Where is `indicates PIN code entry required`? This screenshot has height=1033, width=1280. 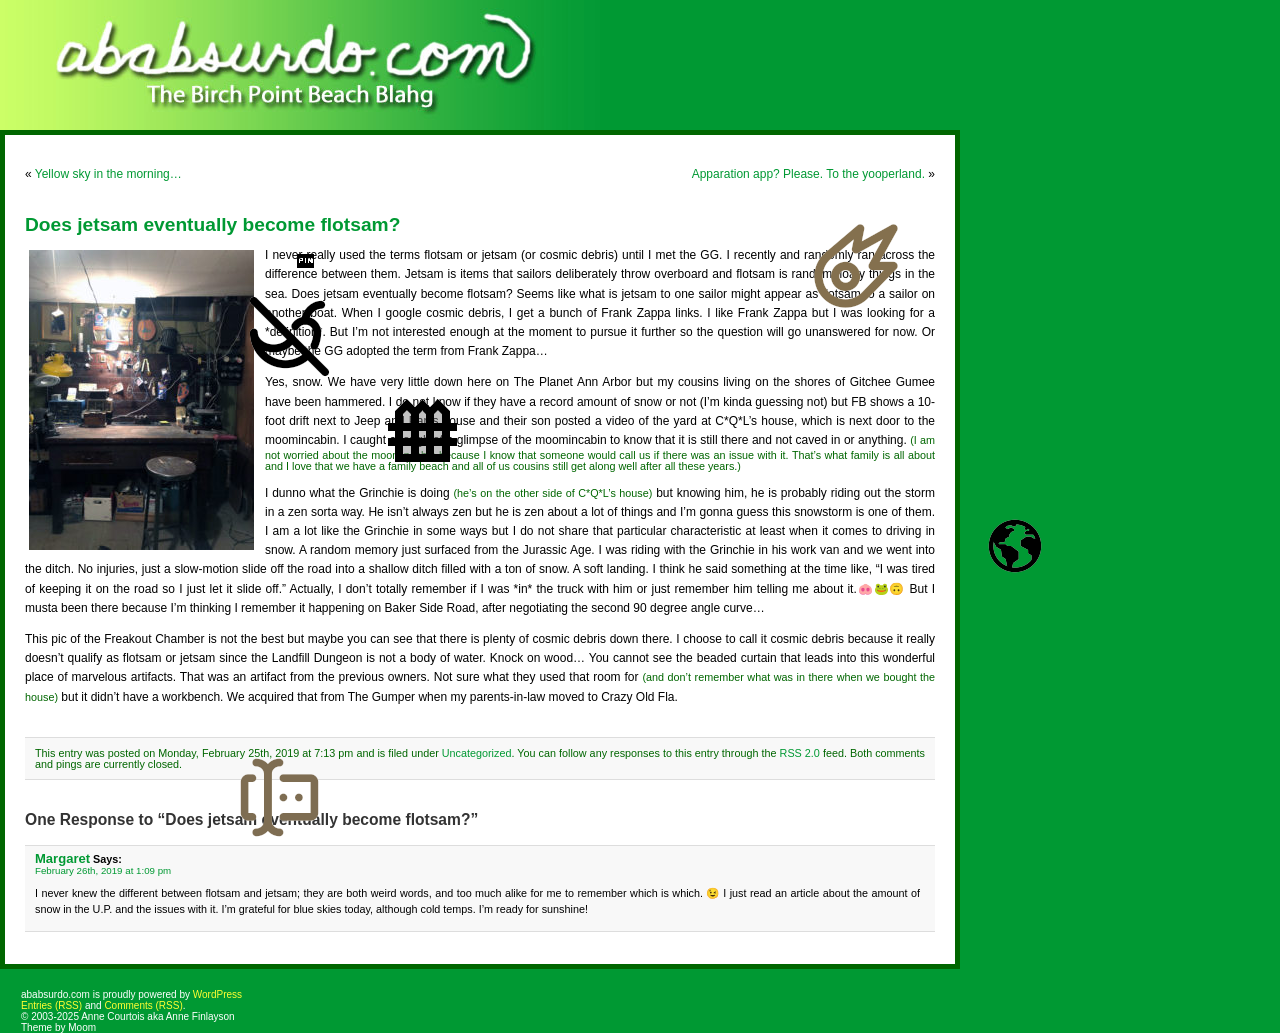
indicates PIN code entry required is located at coordinates (305, 260).